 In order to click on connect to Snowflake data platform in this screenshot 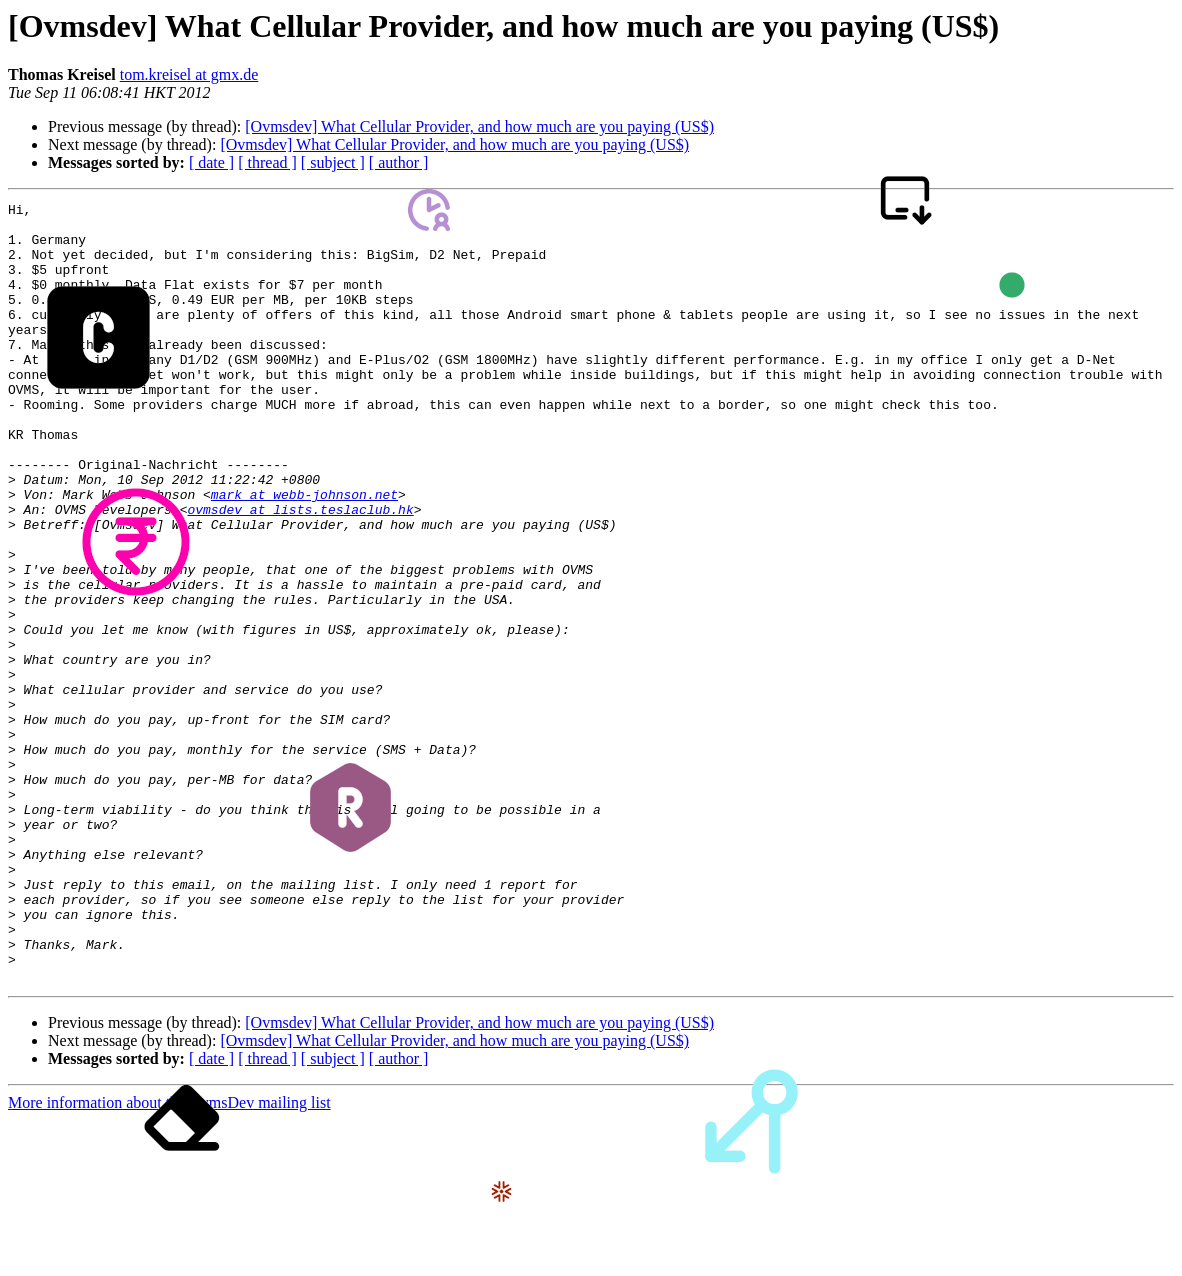, I will do `click(501, 1191)`.